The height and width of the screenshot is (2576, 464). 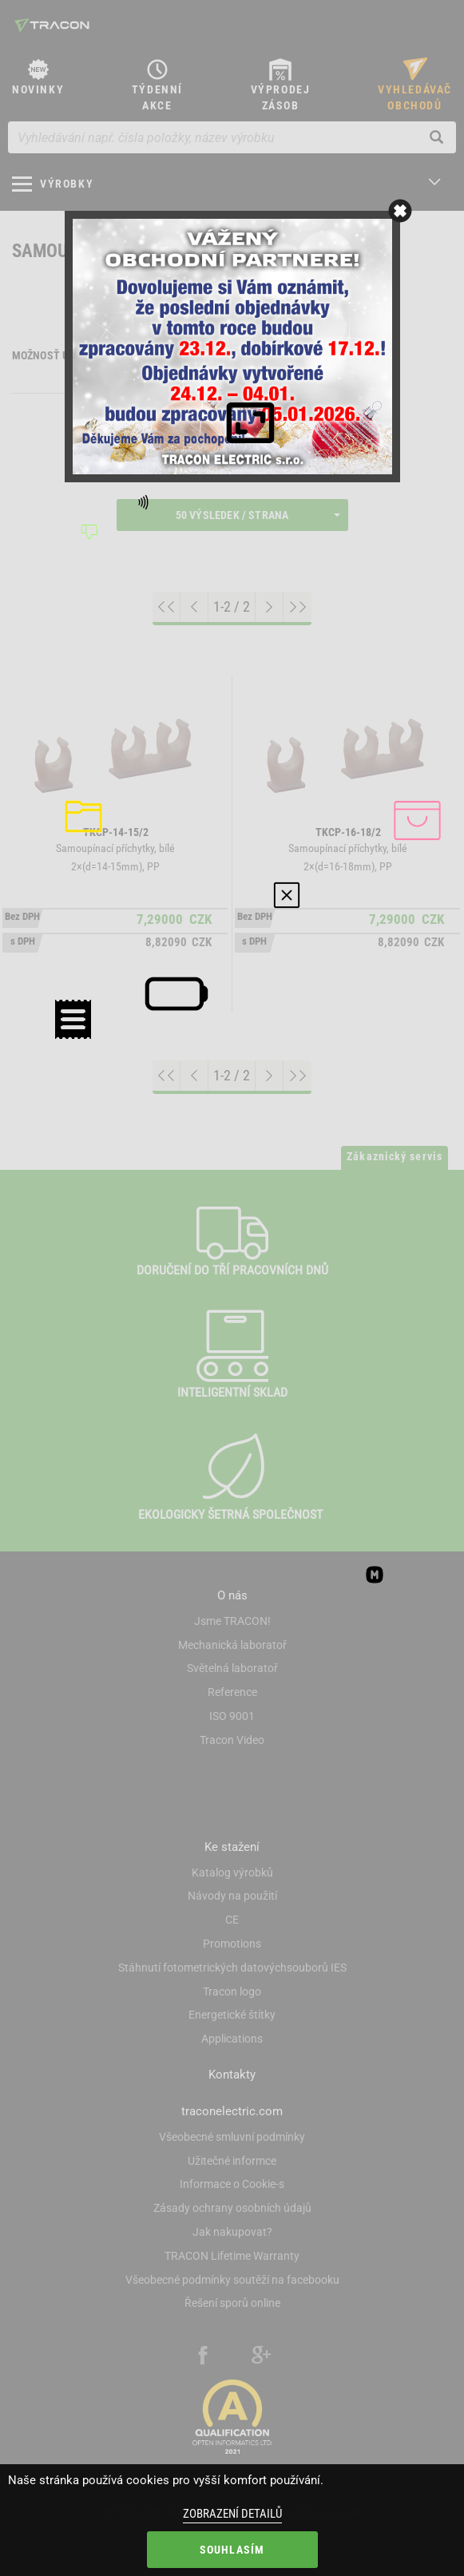 I want to click on enter fullscreen mode, so click(x=250, y=422).